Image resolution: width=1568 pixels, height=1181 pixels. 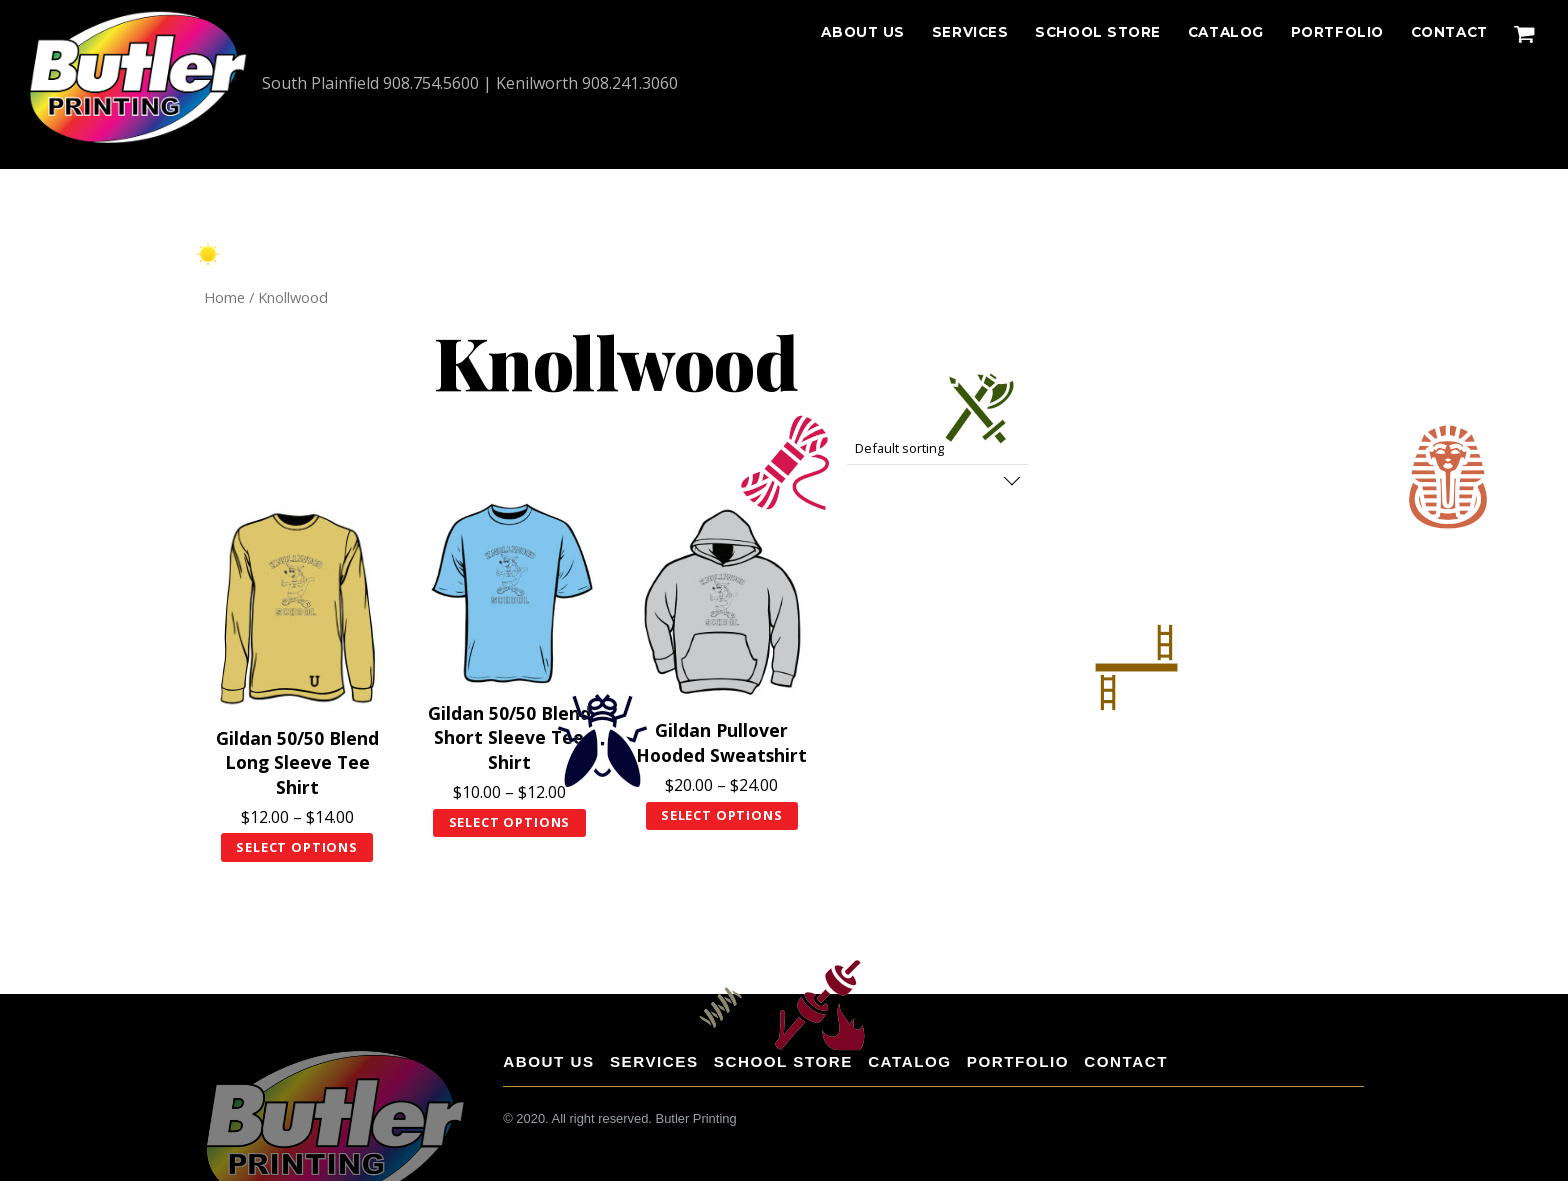 I want to click on indicates a bug or pest-related feature in a game, so click(x=602, y=740).